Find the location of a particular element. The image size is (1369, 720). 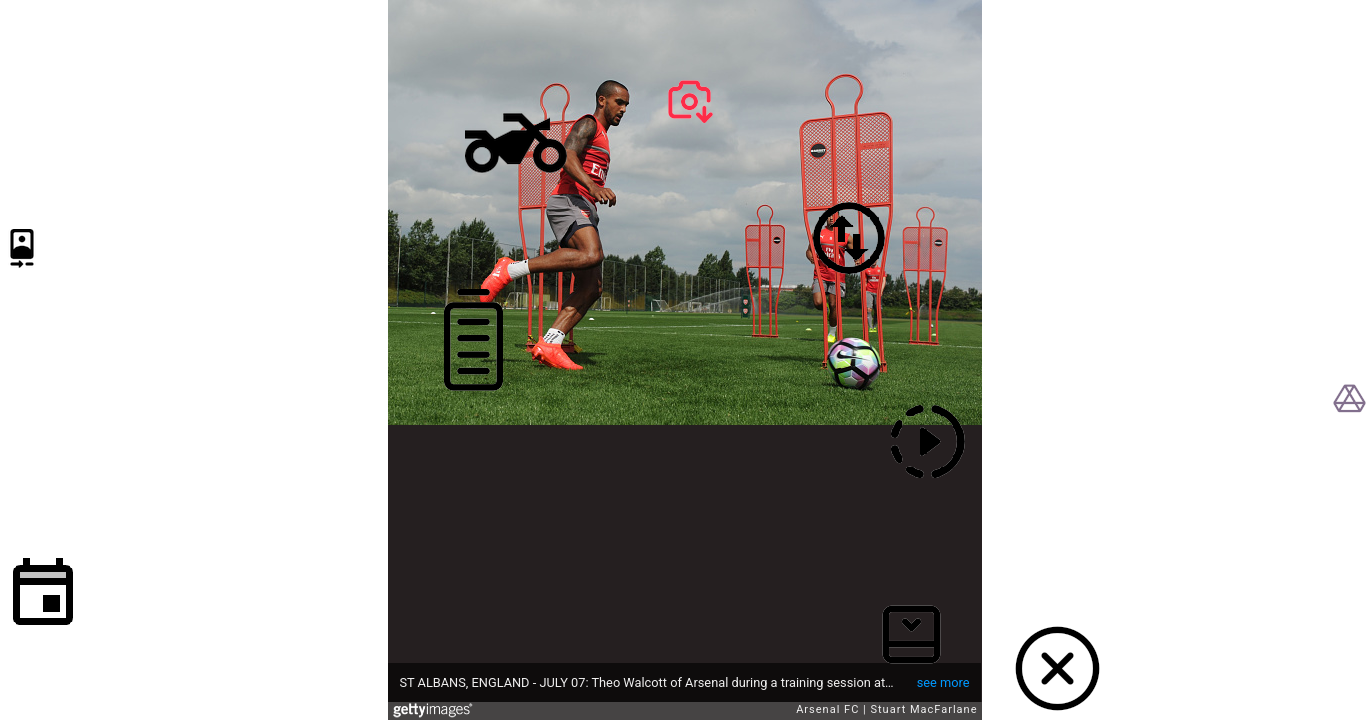

close or dismiss a dialog is located at coordinates (1057, 668).